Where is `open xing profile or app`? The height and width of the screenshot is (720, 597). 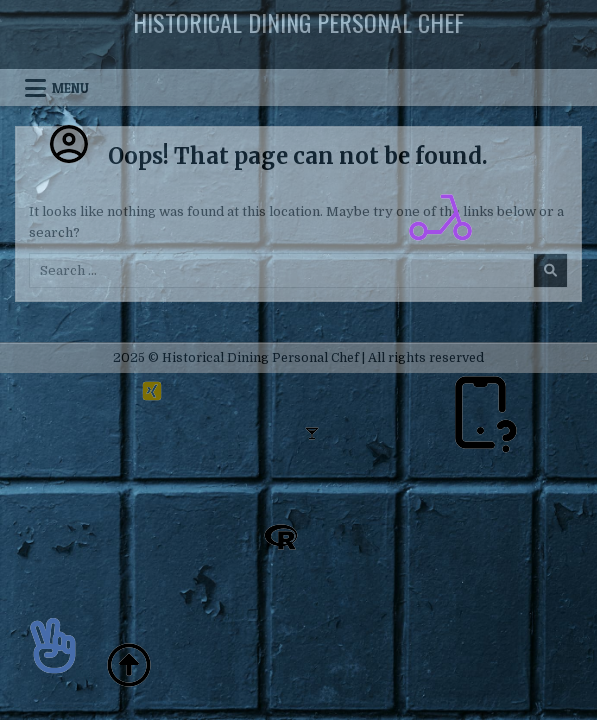
open xing profile or app is located at coordinates (152, 391).